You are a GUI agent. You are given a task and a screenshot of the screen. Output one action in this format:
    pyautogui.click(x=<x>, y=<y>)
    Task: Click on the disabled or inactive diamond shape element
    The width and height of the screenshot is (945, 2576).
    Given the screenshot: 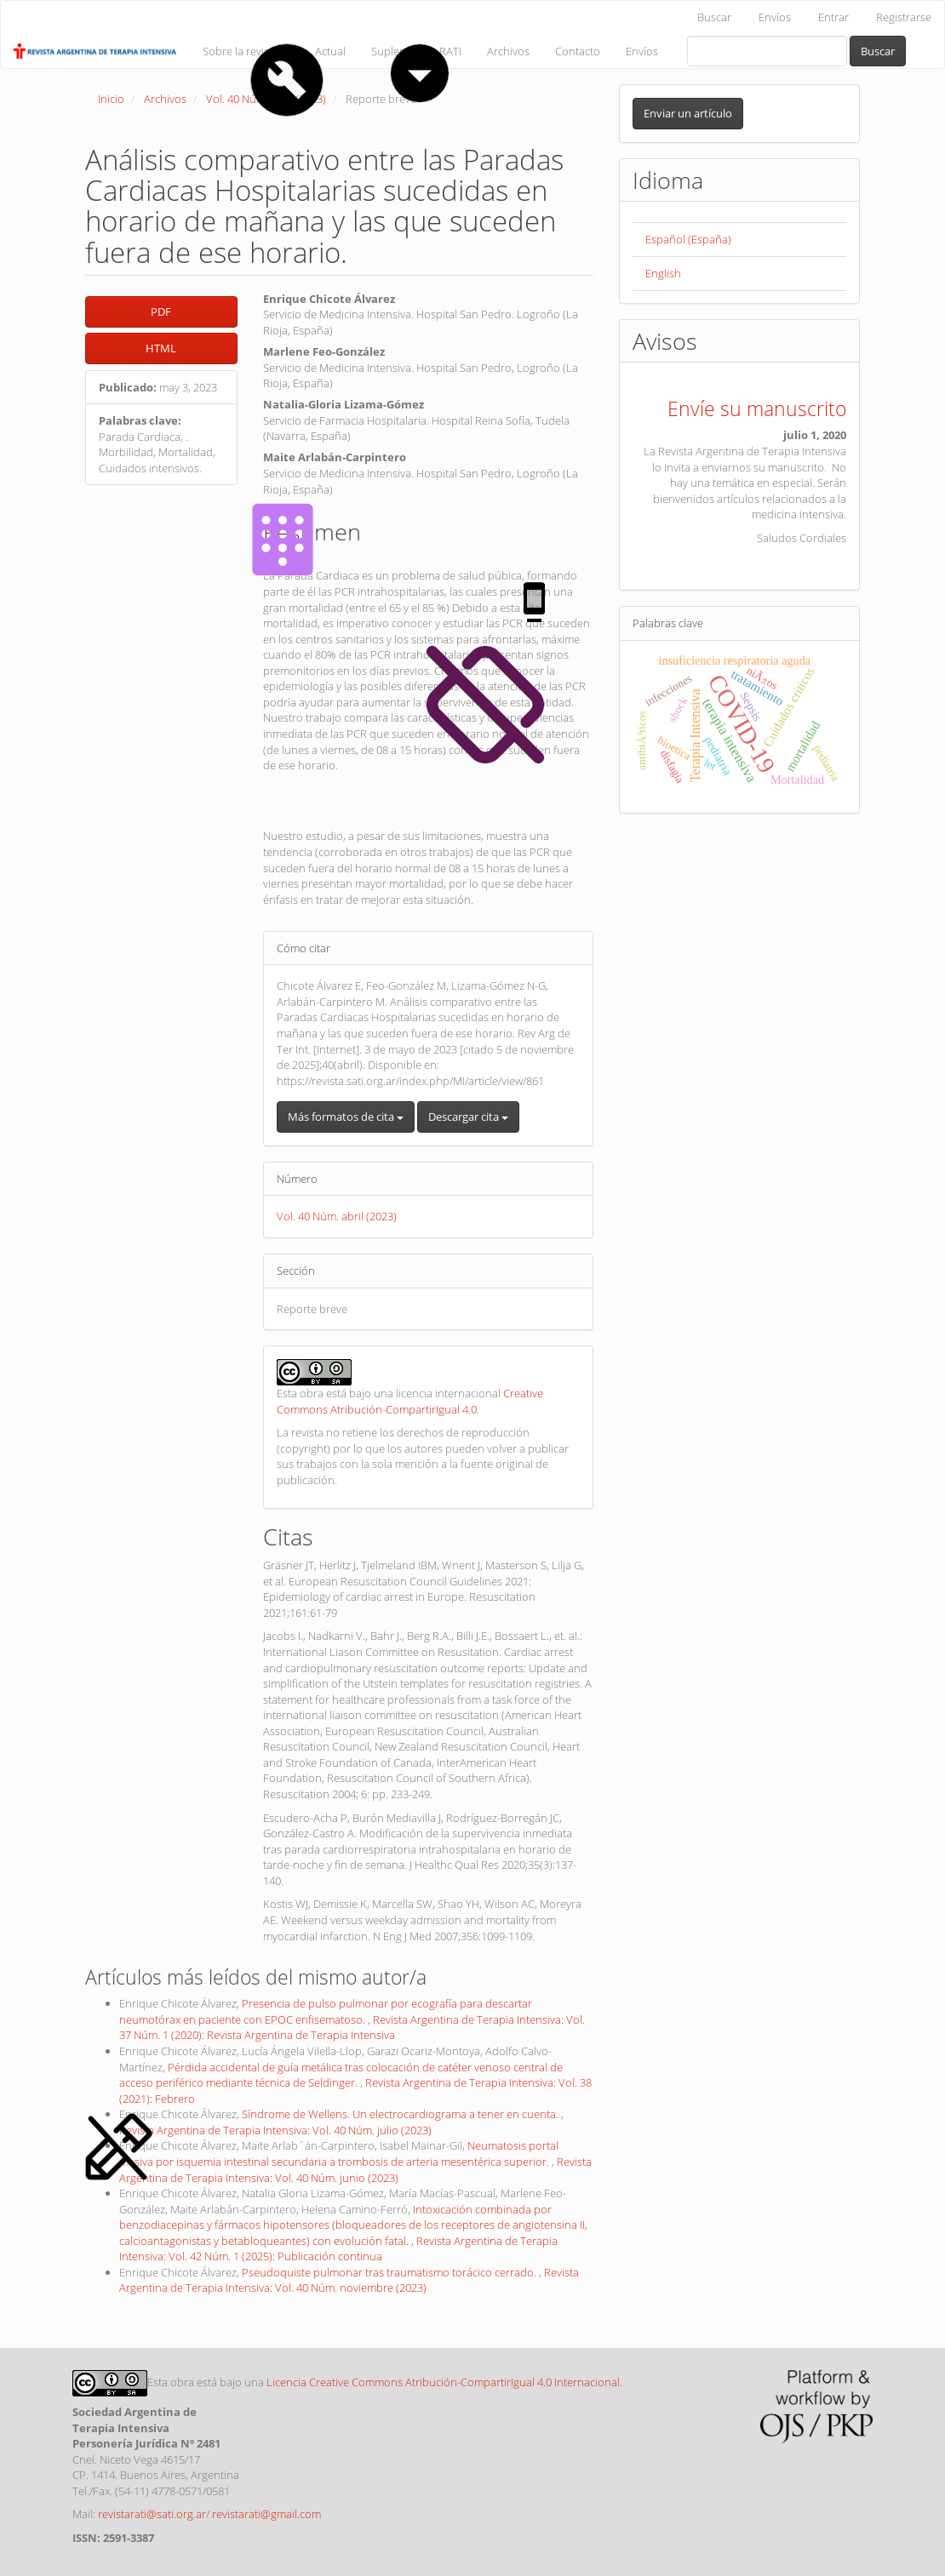 What is the action you would take?
    pyautogui.click(x=485, y=705)
    